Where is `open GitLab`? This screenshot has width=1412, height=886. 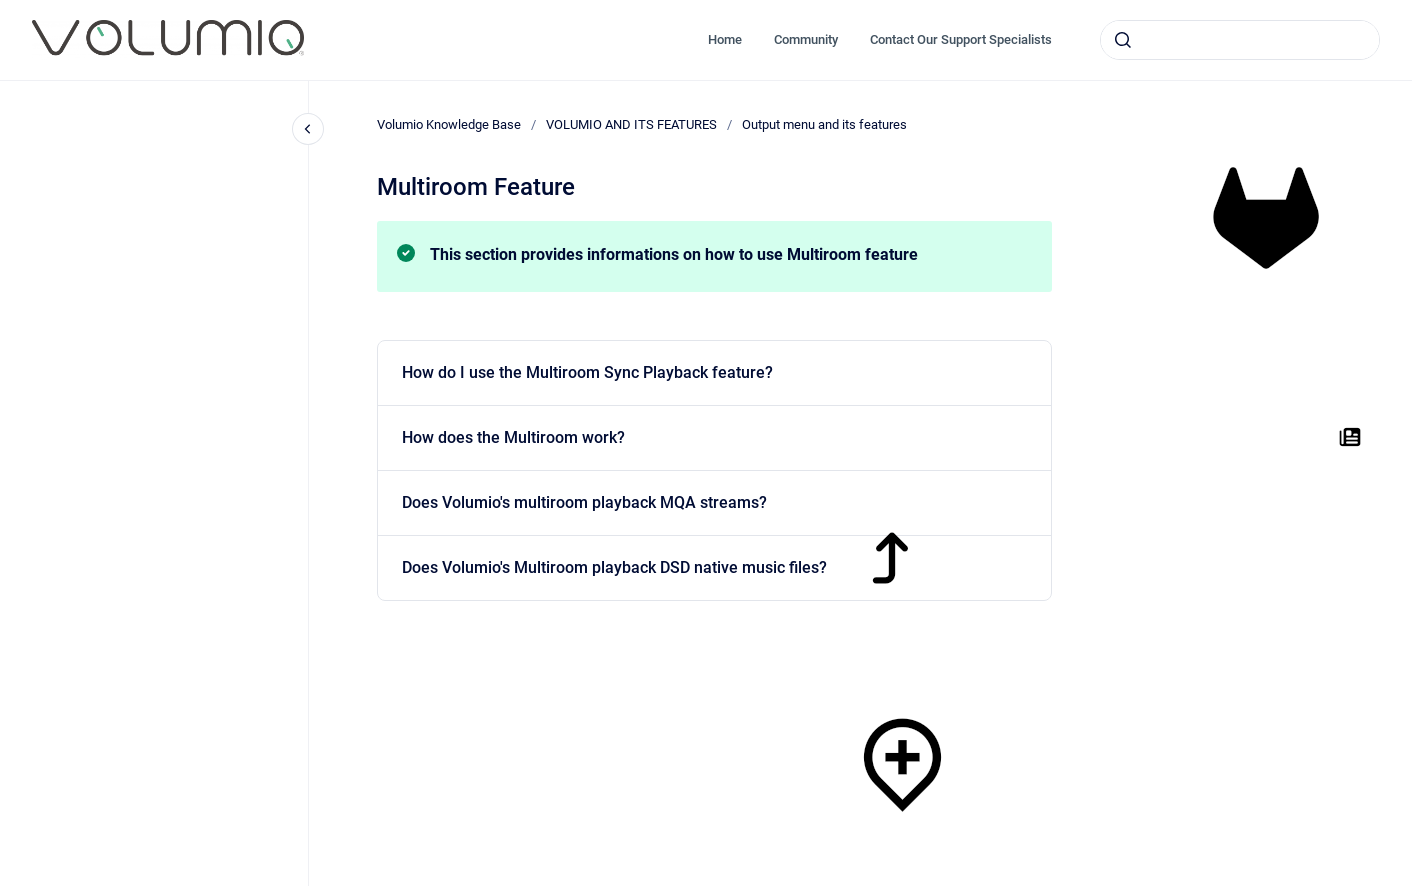 open GitLab is located at coordinates (1266, 218).